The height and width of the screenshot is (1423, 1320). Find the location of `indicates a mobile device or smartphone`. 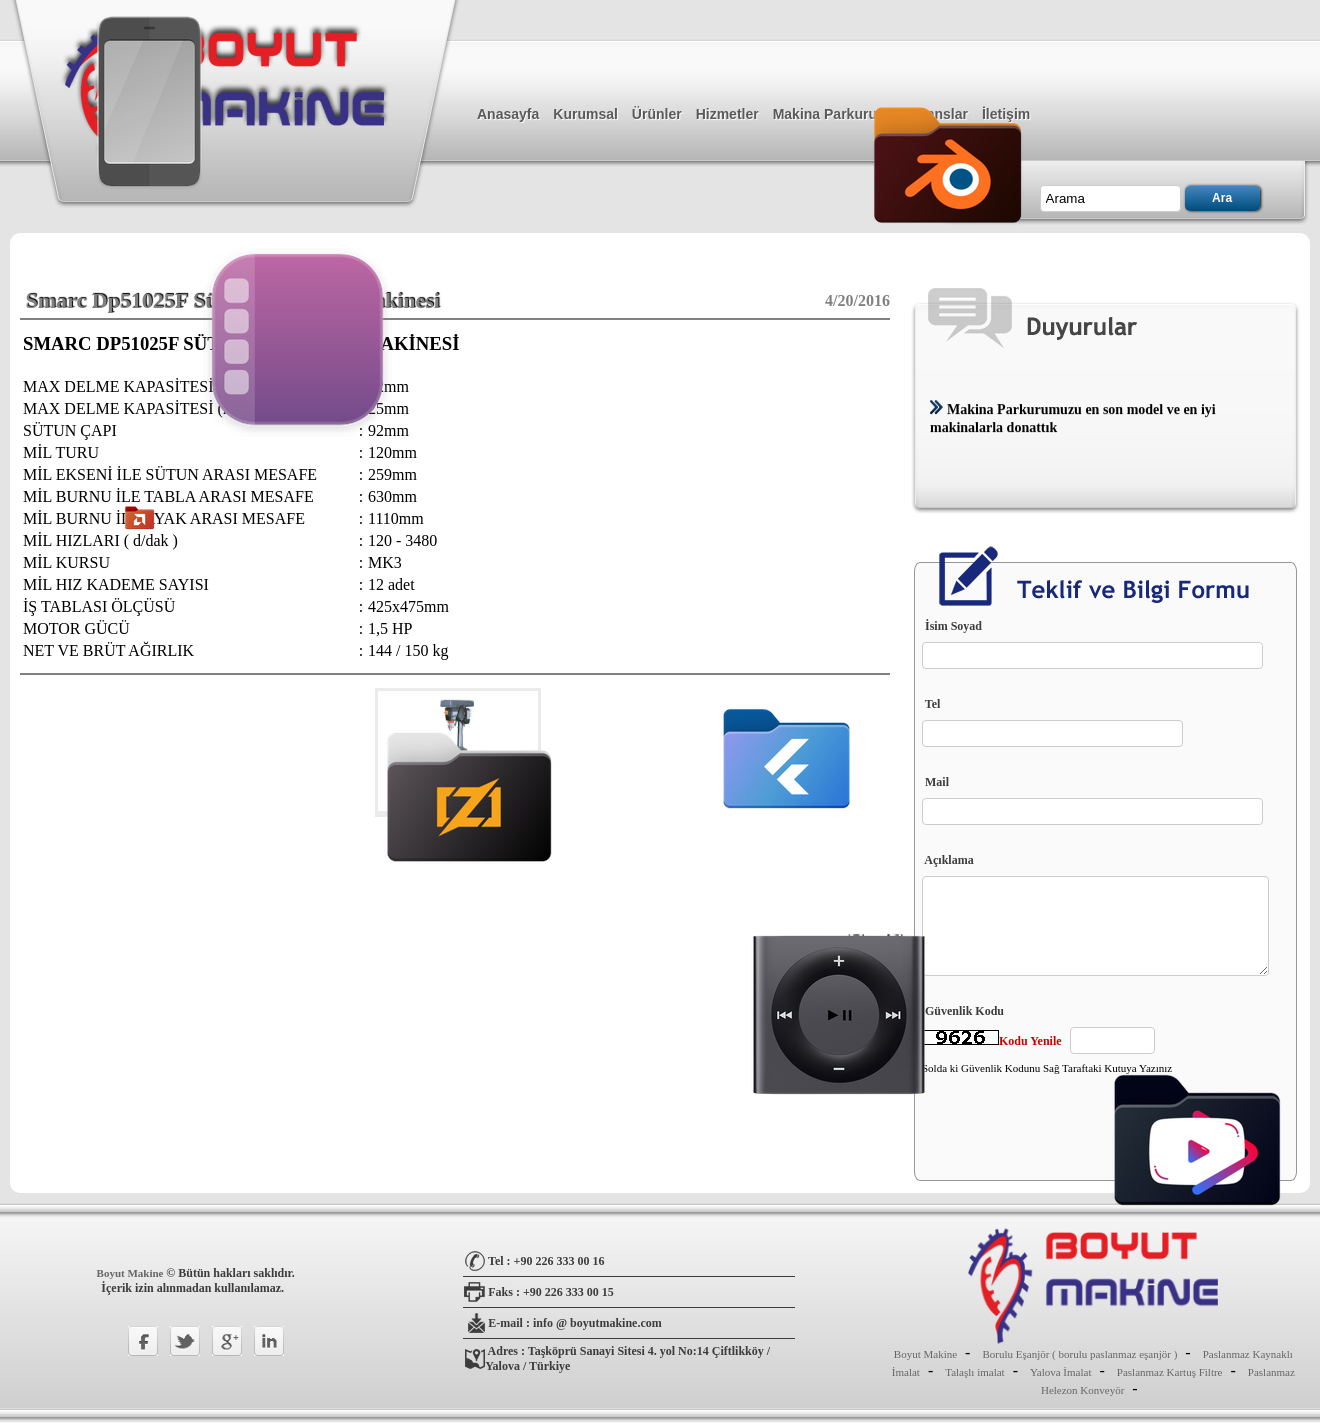

indicates a mobile device or smartphone is located at coordinates (149, 101).